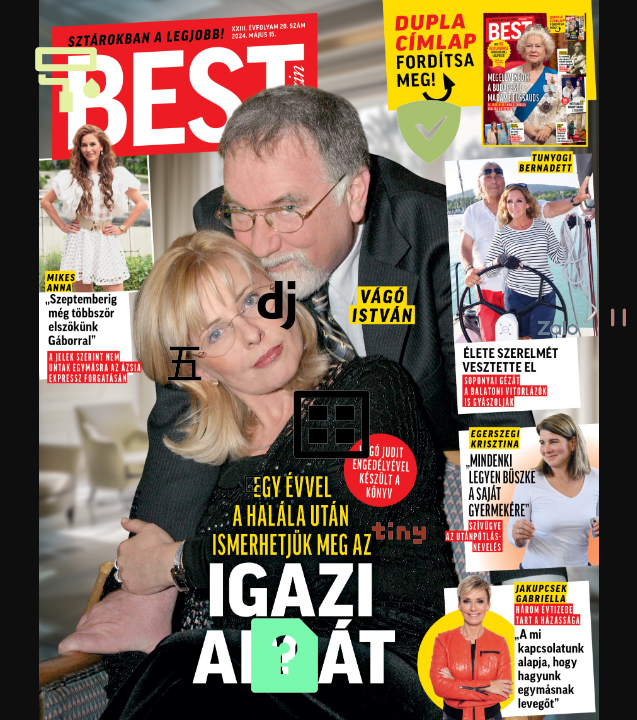  What do you see at coordinates (331, 424) in the screenshot?
I see `switch to gallery view` at bounding box center [331, 424].